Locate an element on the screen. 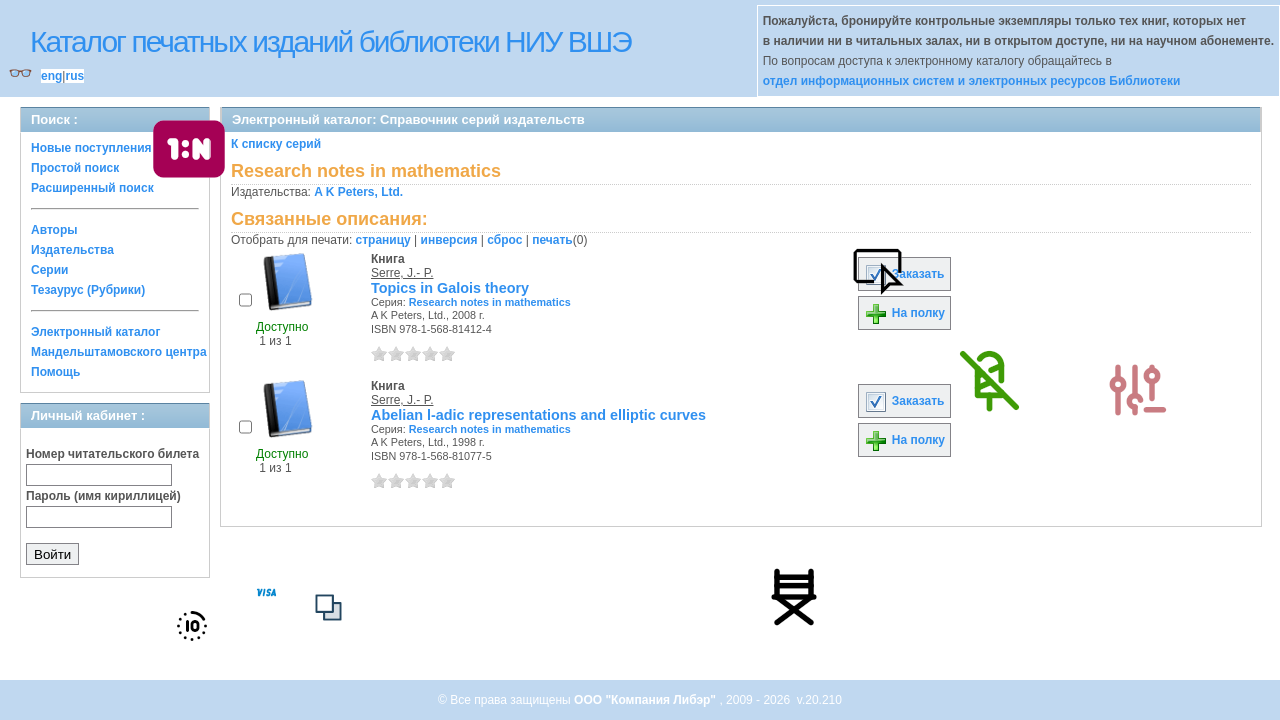 Image resolution: width=1280 pixels, height=720 pixels. indicates a one-to-many database relationship is located at coordinates (189, 149).